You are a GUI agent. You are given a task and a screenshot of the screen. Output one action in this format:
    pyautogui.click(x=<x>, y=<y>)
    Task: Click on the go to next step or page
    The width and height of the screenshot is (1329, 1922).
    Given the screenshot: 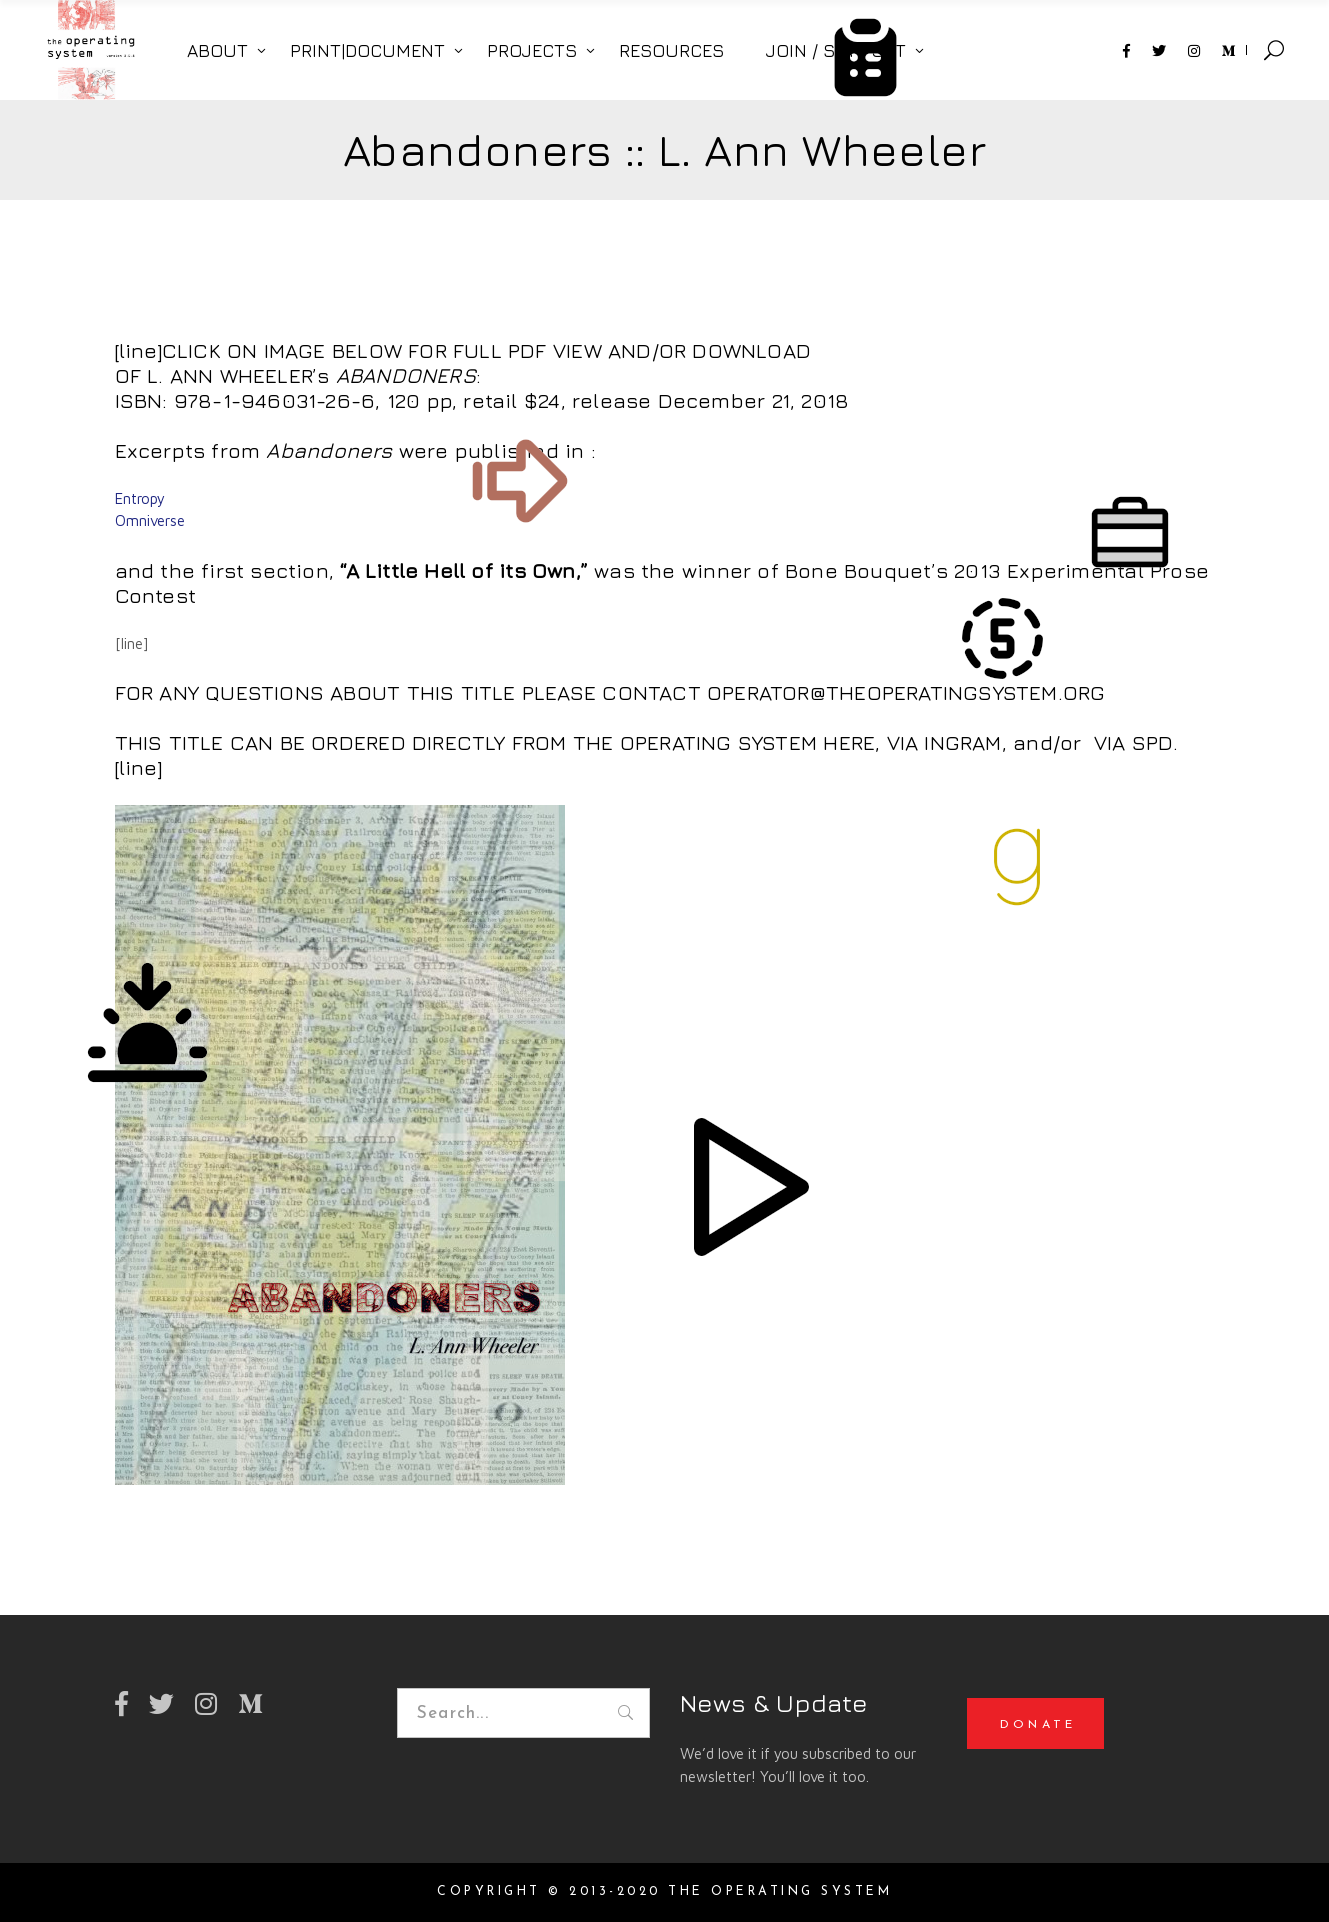 What is the action you would take?
    pyautogui.click(x=521, y=481)
    